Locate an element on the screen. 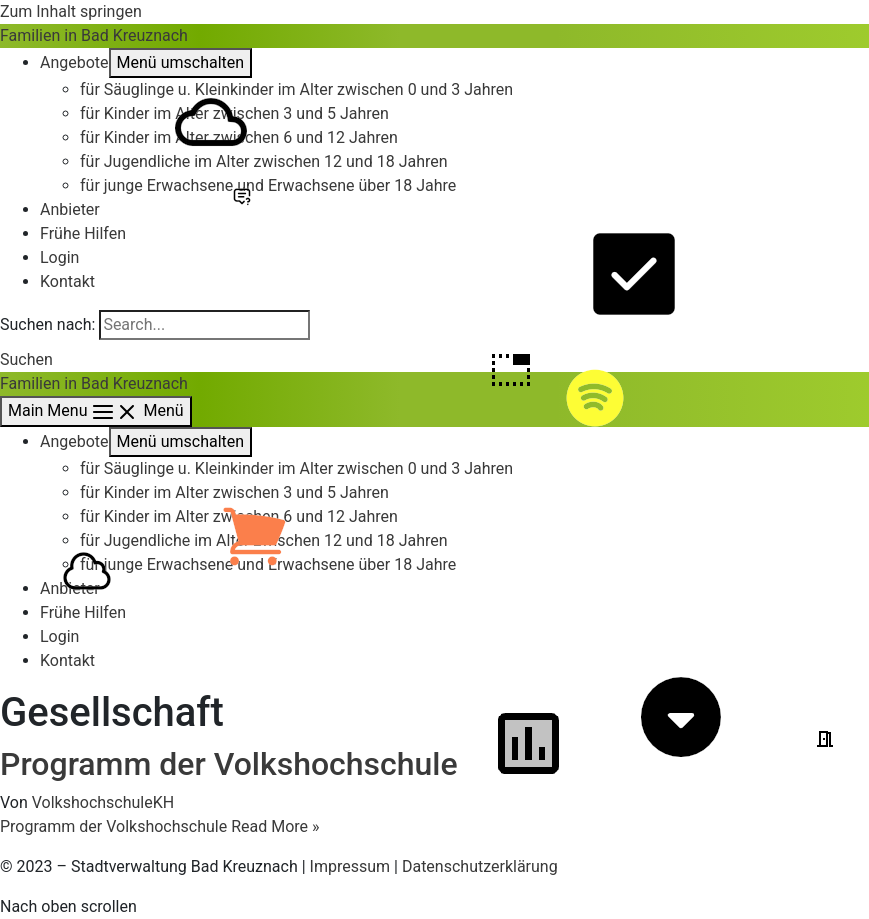 This screenshot has width=869, height=919. access meeting room booking is located at coordinates (825, 739).